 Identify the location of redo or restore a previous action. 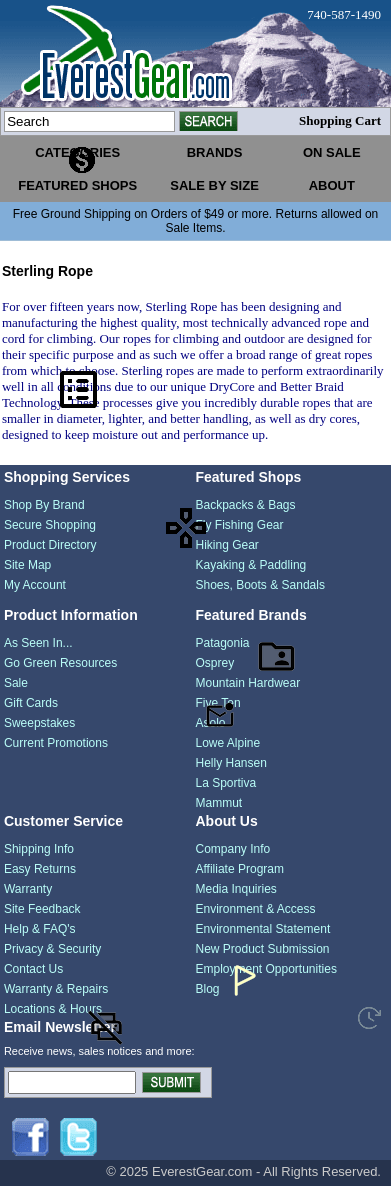
(369, 1018).